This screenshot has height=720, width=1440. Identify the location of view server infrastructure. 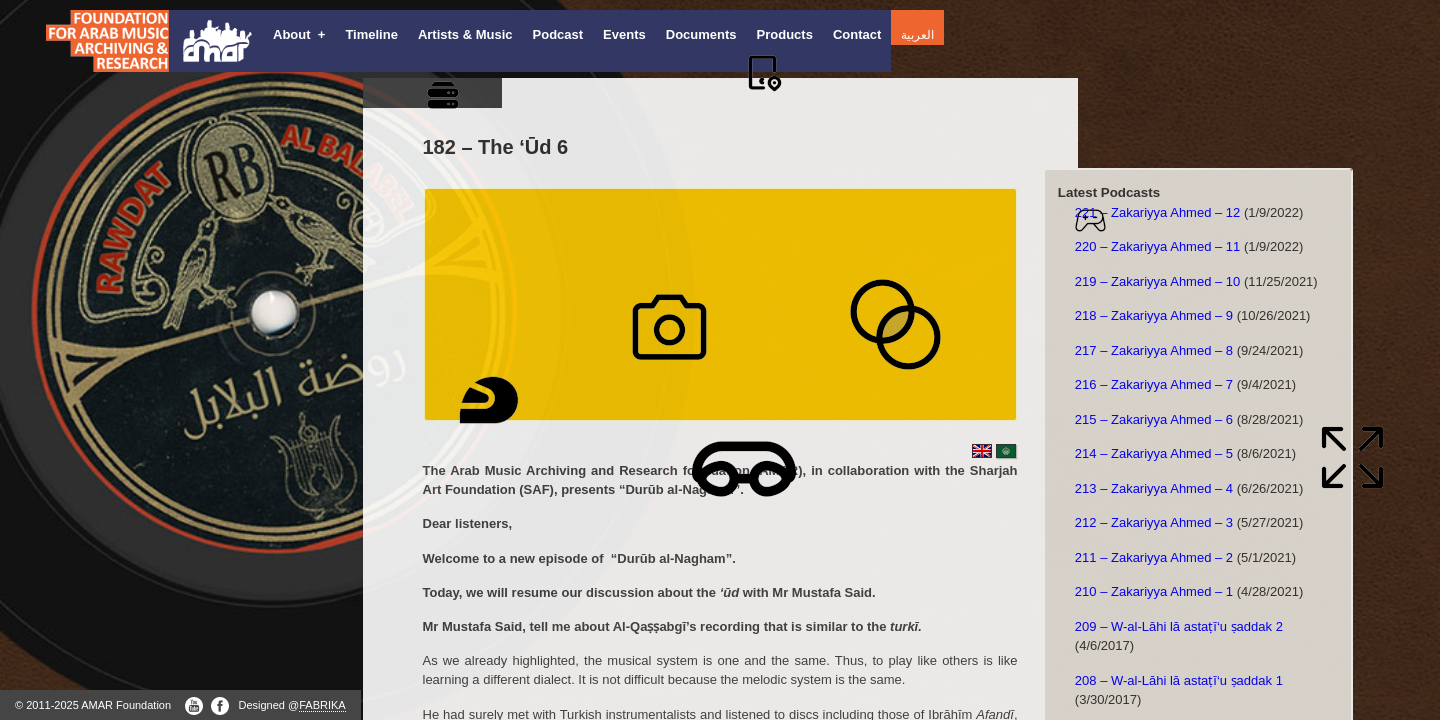
(443, 95).